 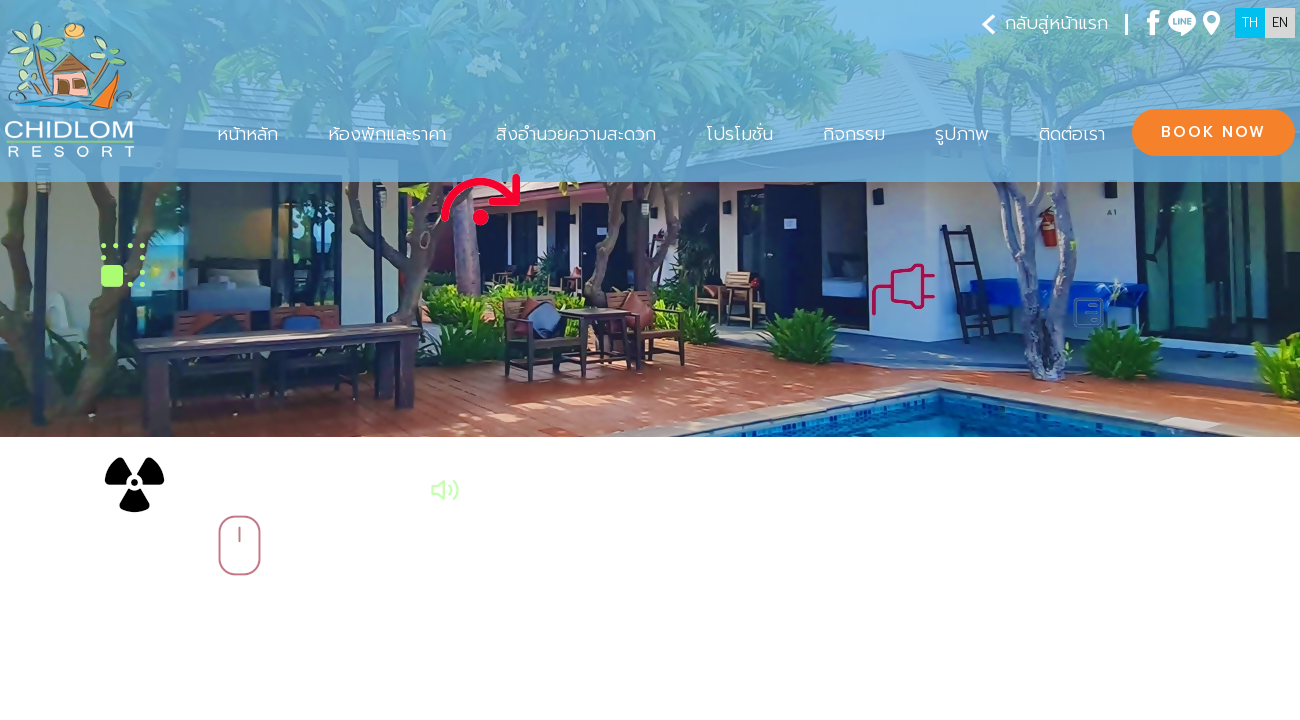 I want to click on connect a plugin or extension, so click(x=903, y=289).